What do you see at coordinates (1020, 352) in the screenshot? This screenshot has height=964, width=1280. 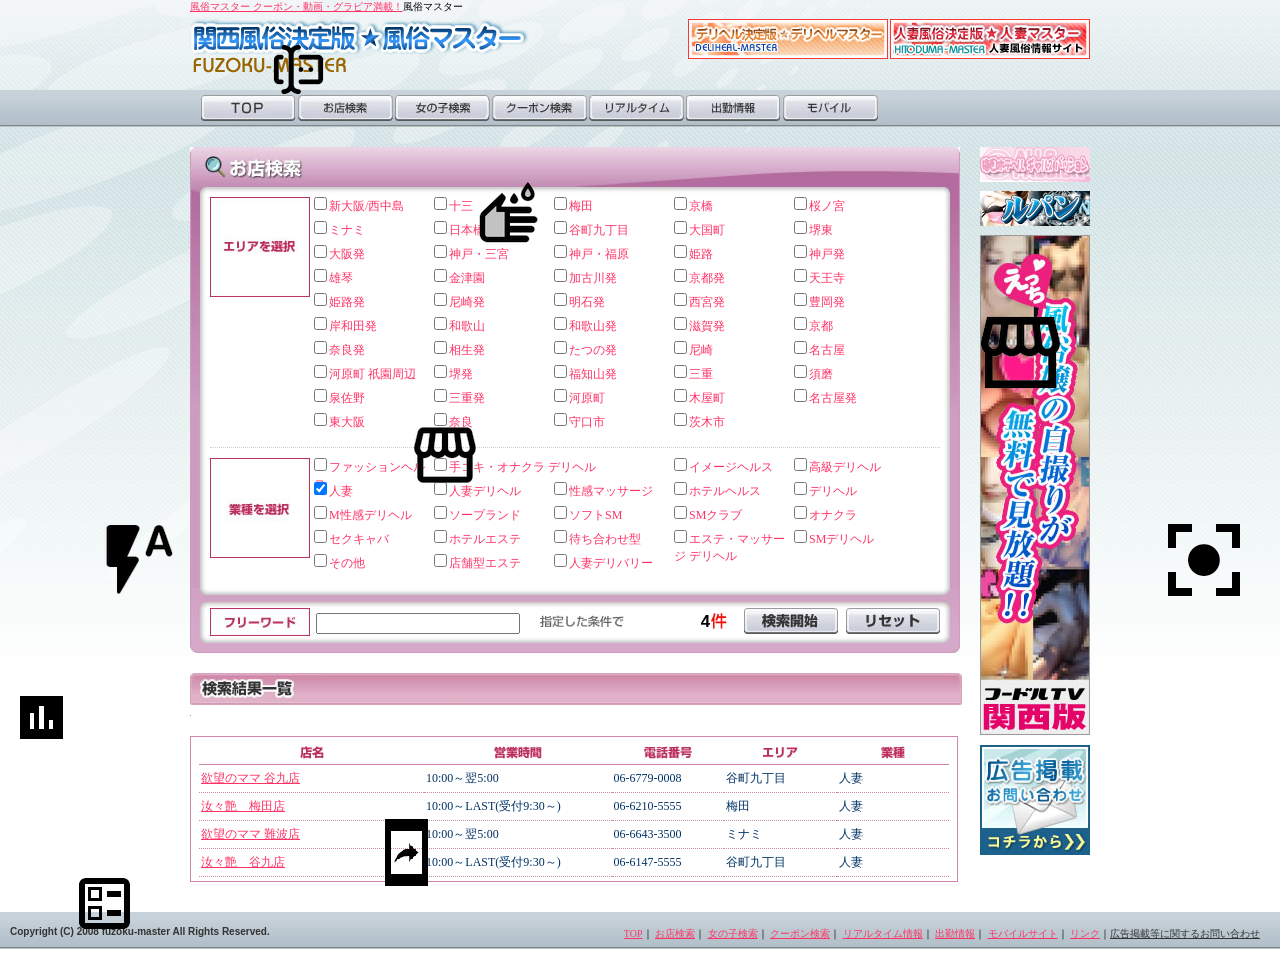 I see `browse or access the marketplace` at bounding box center [1020, 352].